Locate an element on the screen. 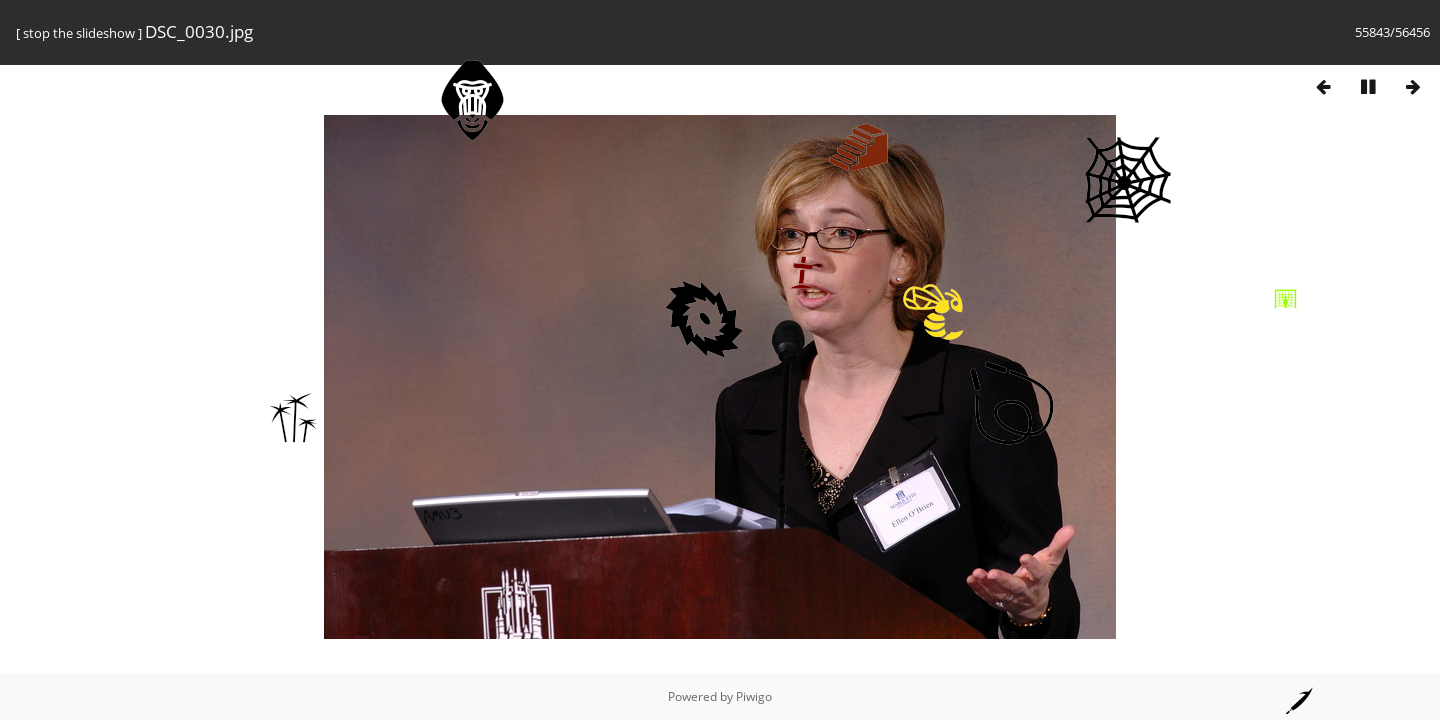 Image resolution: width=1440 pixels, height=720 pixels. indicates a wasp or bee enemy type is located at coordinates (933, 311).